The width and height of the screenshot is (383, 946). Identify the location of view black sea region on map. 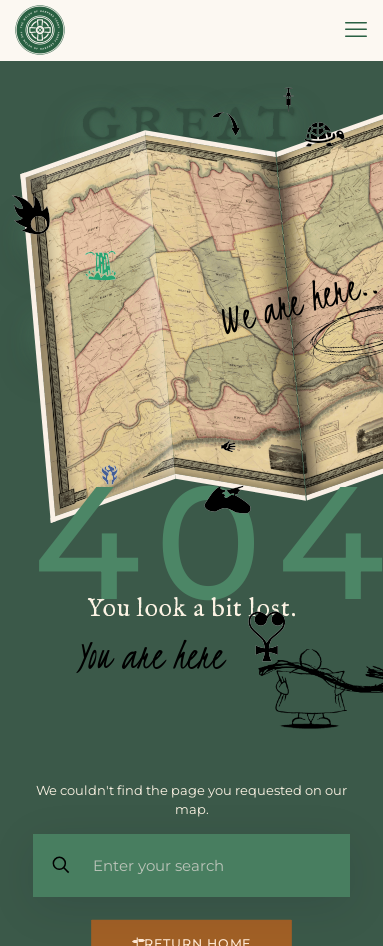
(227, 499).